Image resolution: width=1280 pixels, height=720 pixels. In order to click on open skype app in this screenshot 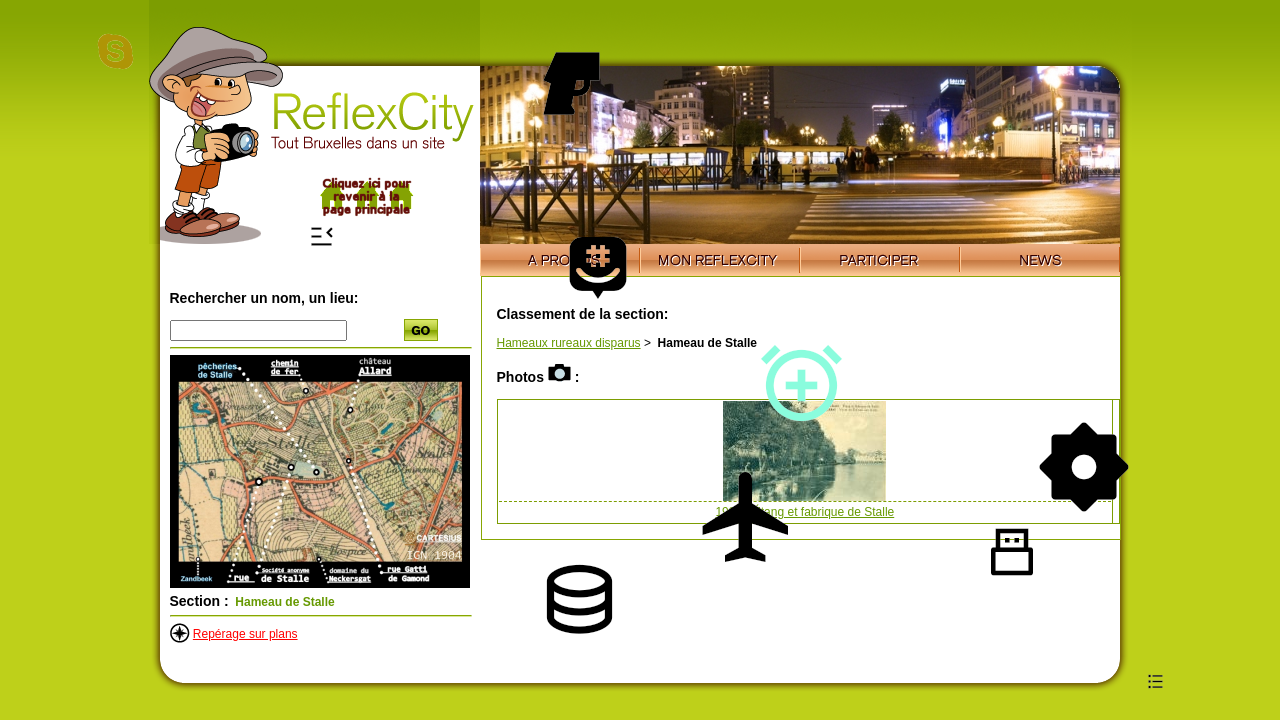, I will do `click(115, 51)`.